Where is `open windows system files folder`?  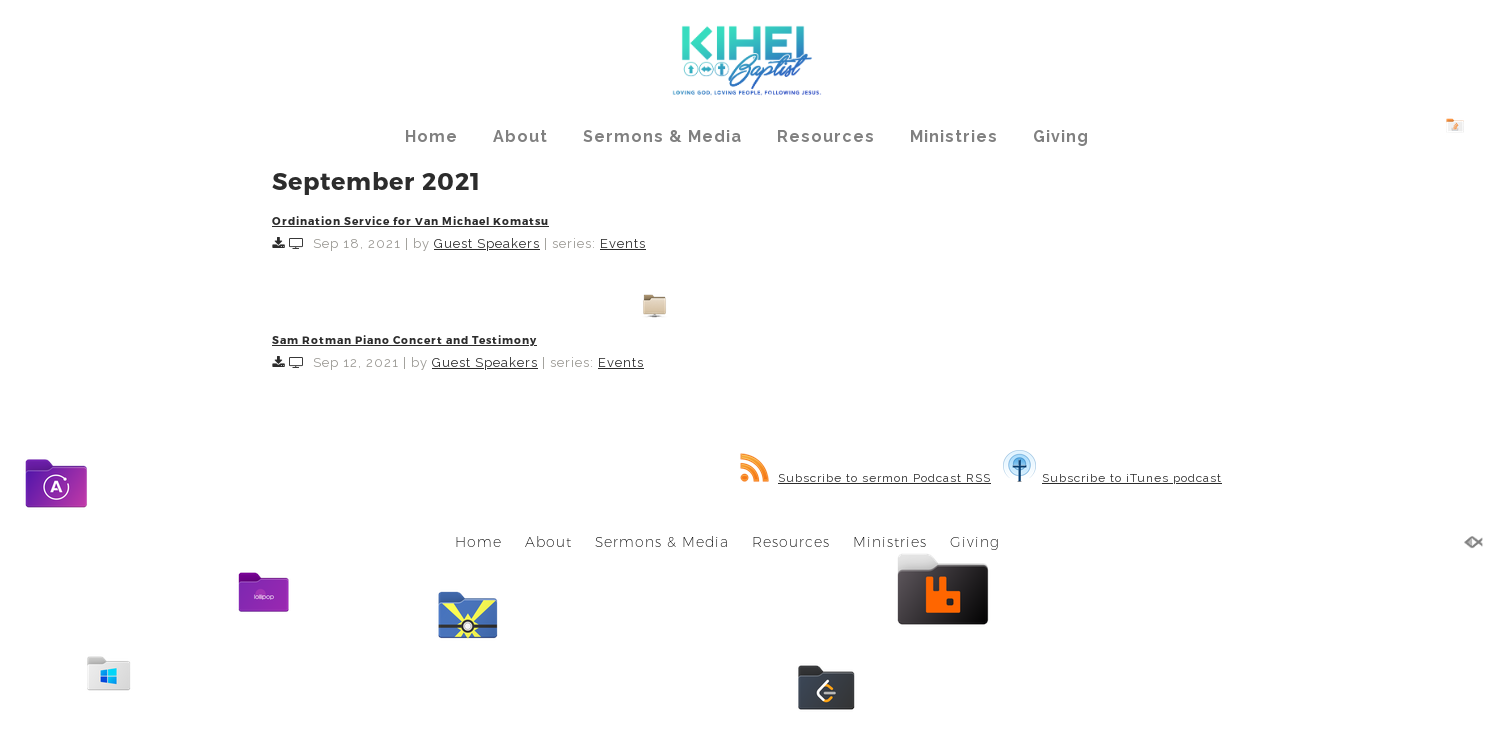
open windows system files folder is located at coordinates (108, 674).